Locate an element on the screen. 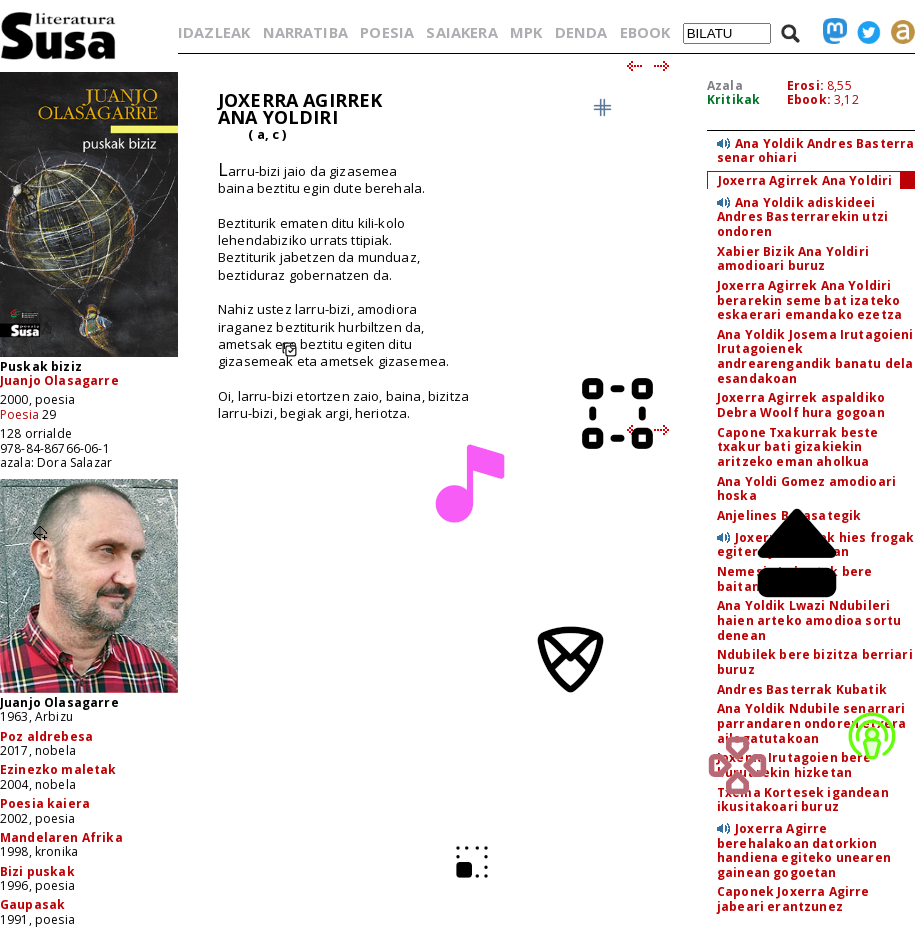  apply golden ratio grid overlay is located at coordinates (602, 107).